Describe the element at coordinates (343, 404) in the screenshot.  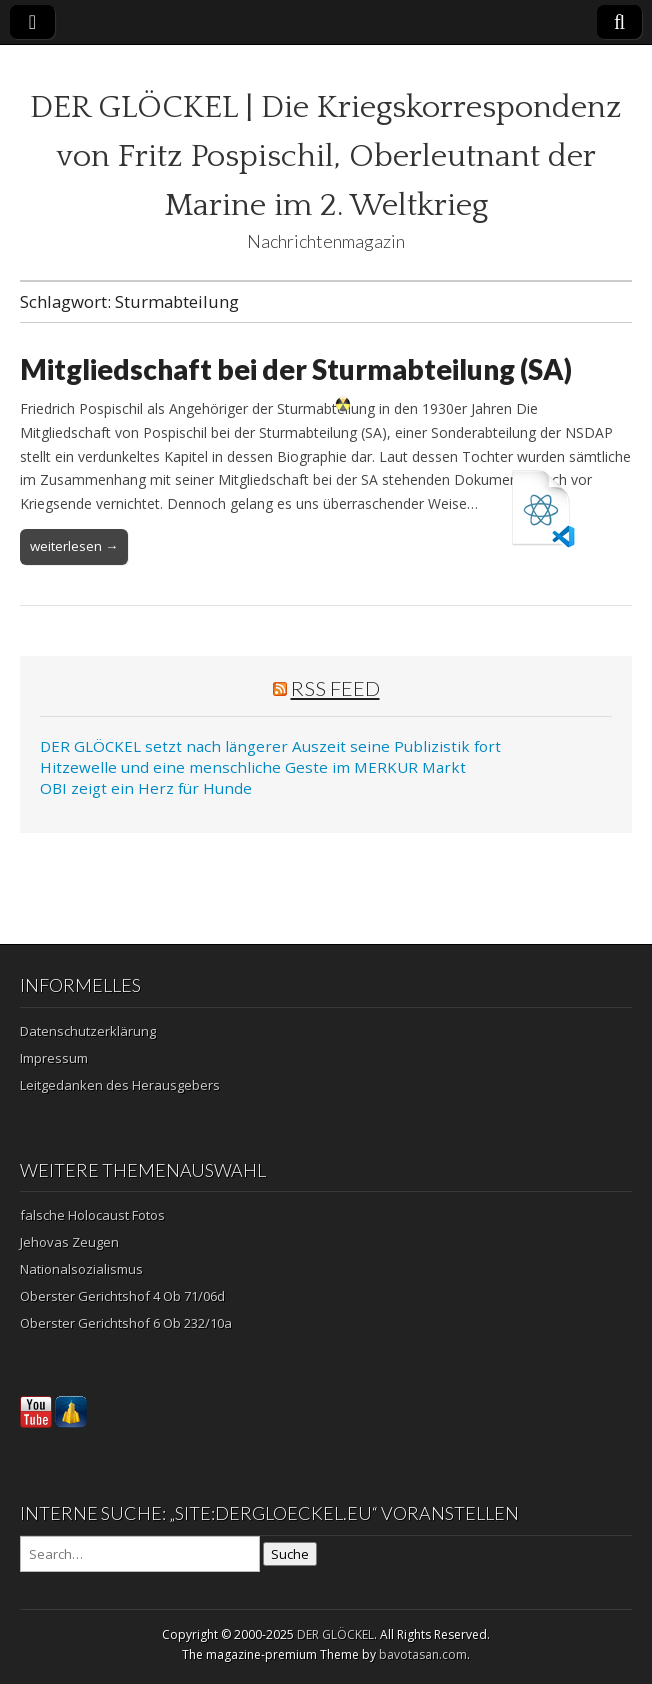
I see `burn files to disc` at that location.